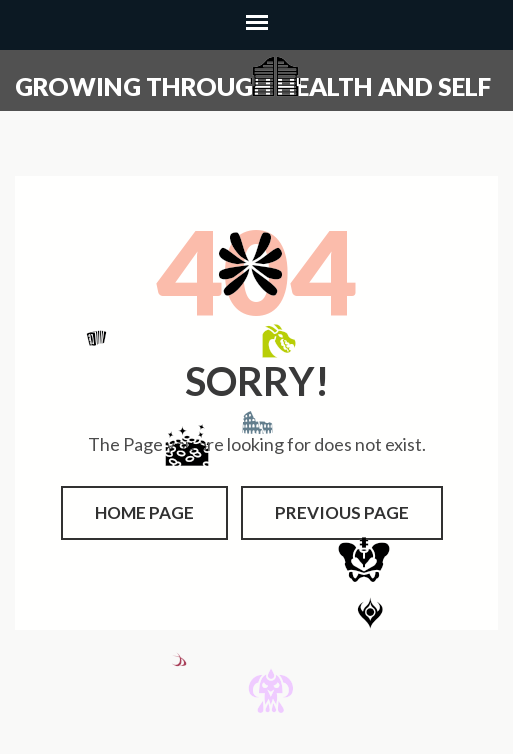 The height and width of the screenshot is (754, 513). What do you see at coordinates (279, 341) in the screenshot?
I see `access dragon or monster-related game content` at bounding box center [279, 341].